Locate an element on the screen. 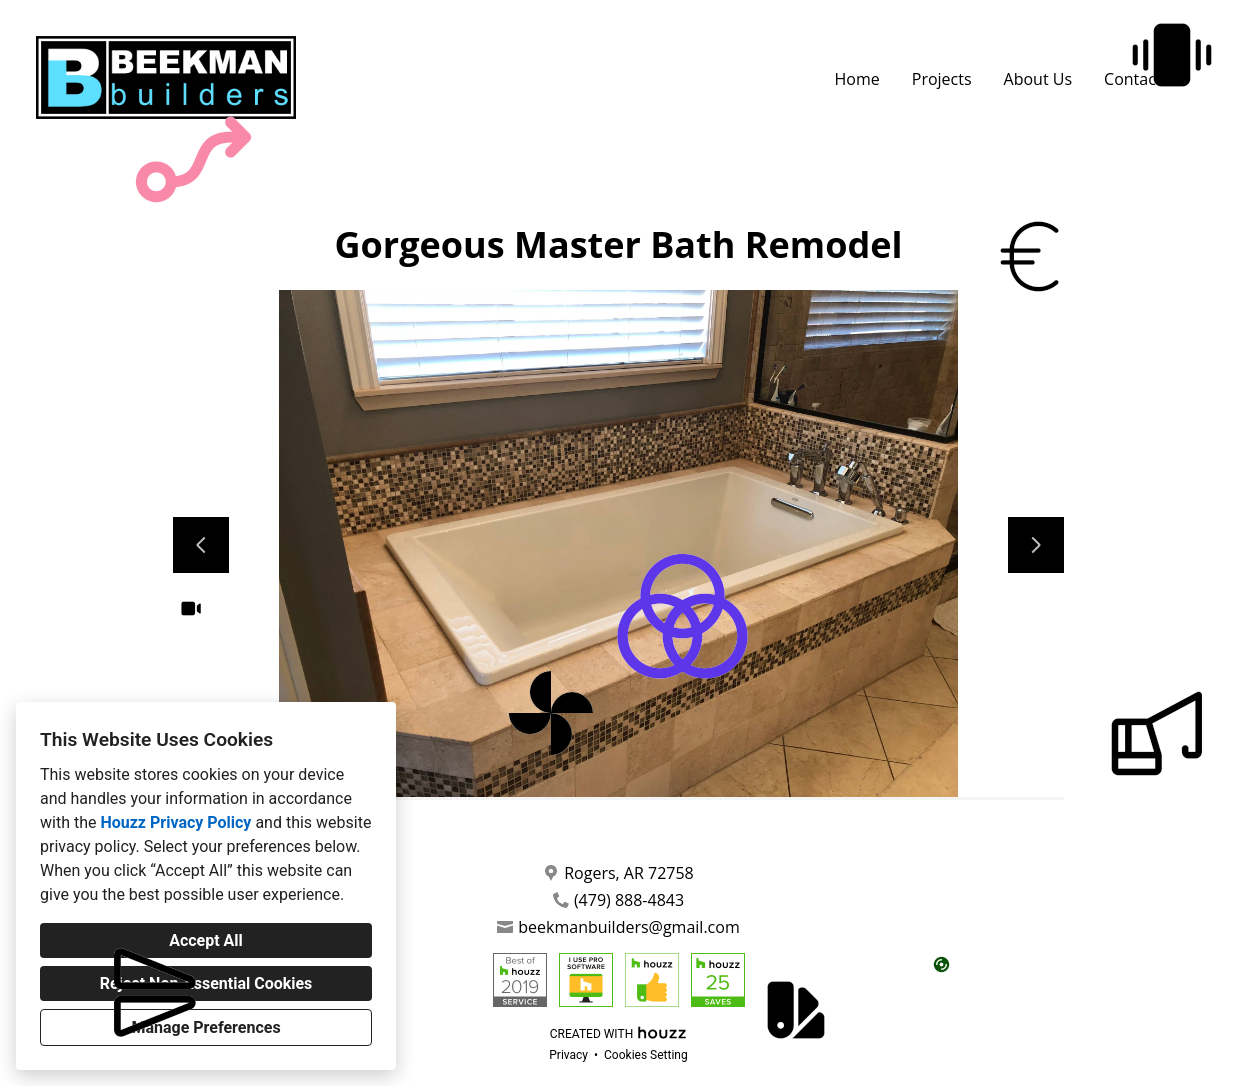  construction or building in progress is located at coordinates (1158, 738).